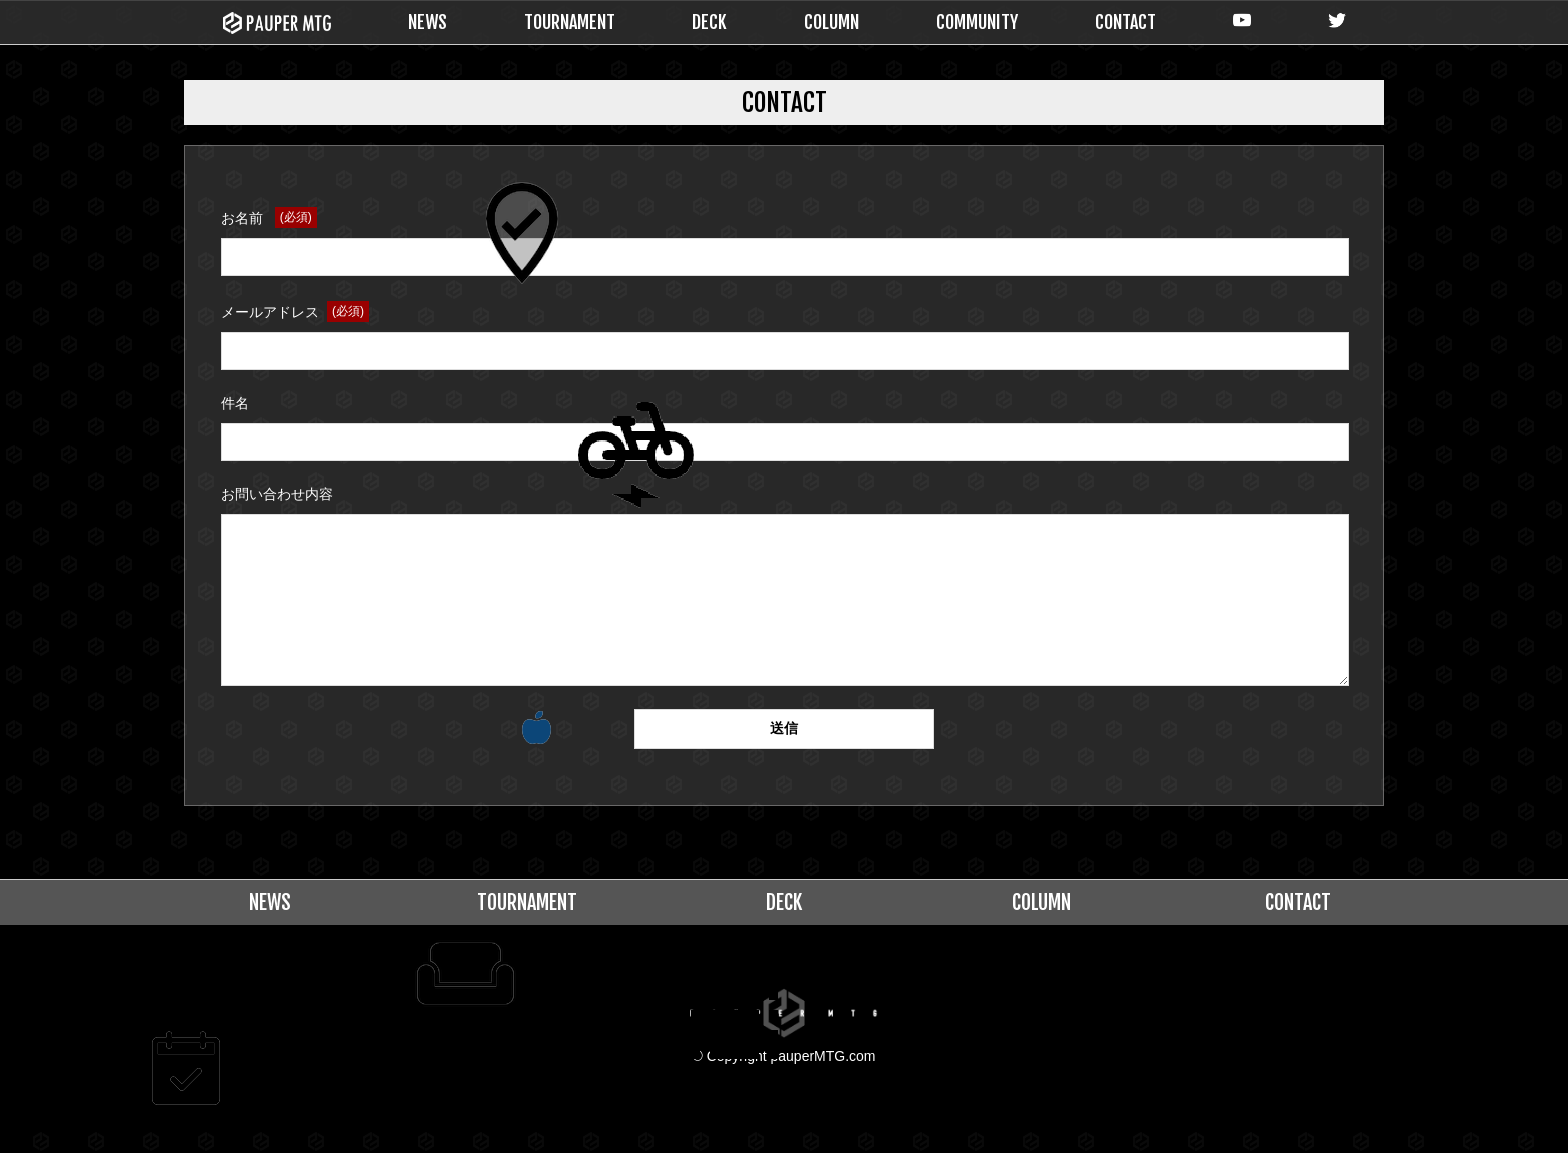 The height and width of the screenshot is (1153, 1568). What do you see at coordinates (536, 727) in the screenshot?
I see `access health or nutrition tracking features` at bounding box center [536, 727].